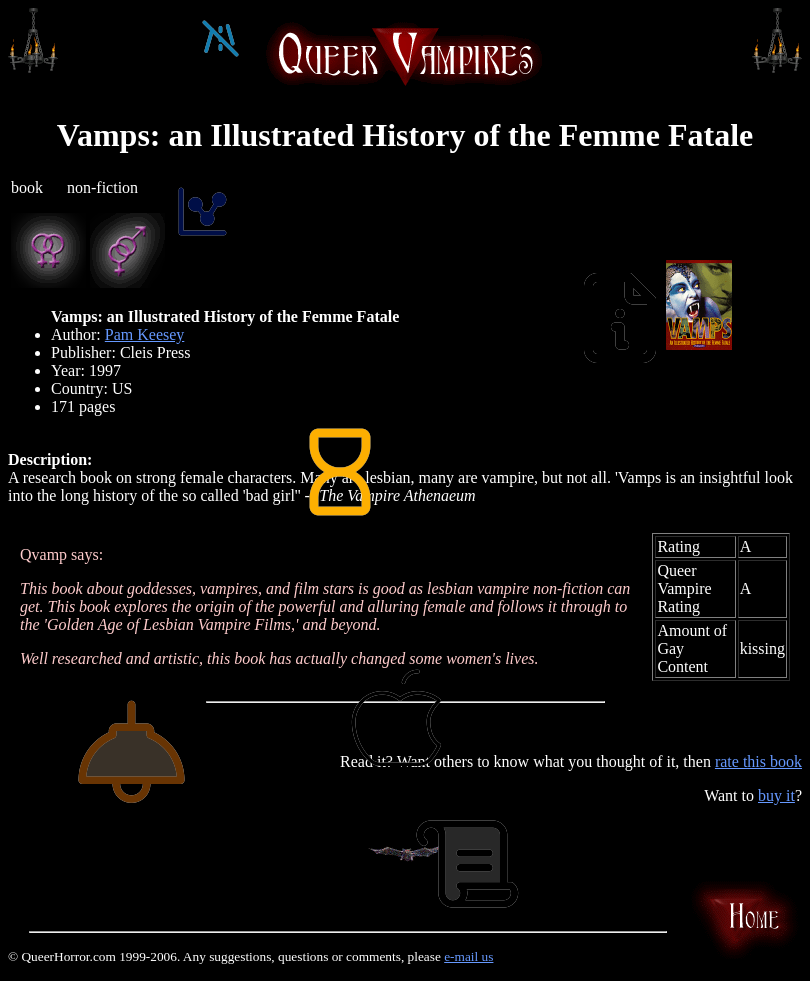  Describe the element at coordinates (220, 38) in the screenshot. I see `road or route unavailable` at that location.